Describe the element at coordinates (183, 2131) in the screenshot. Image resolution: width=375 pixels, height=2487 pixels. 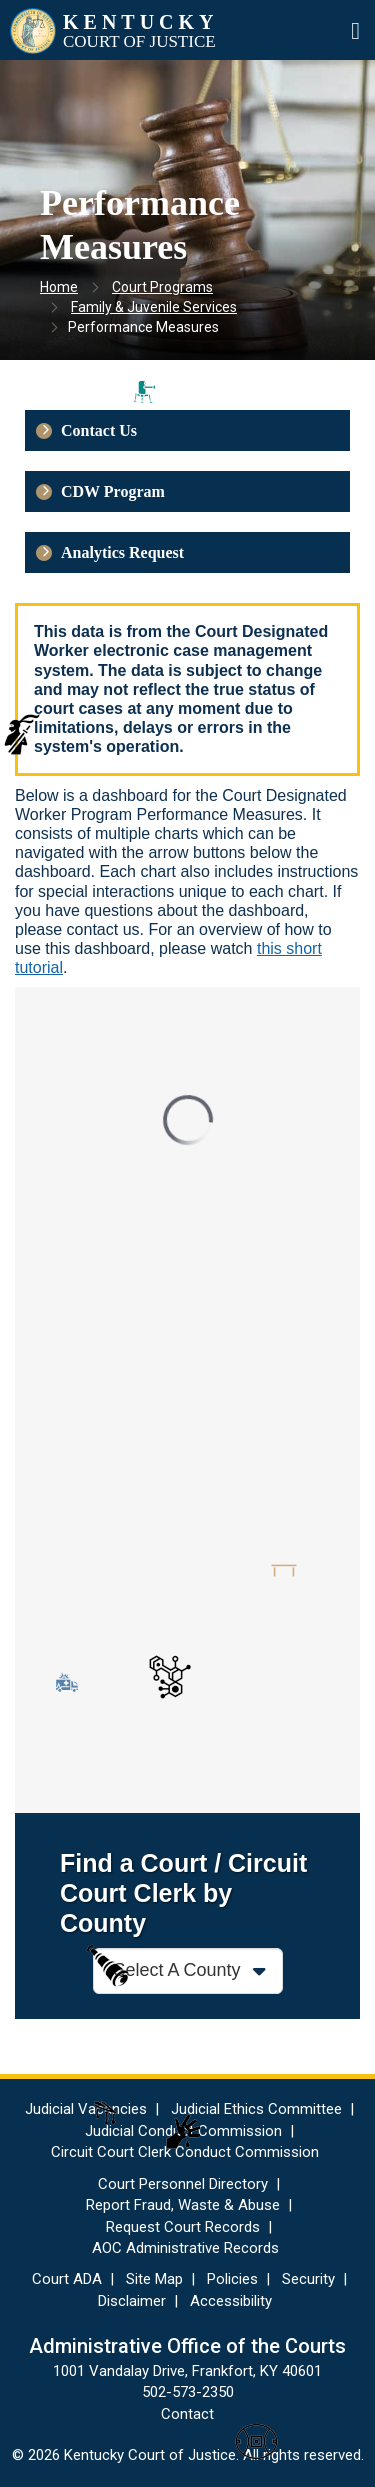
I see `indicates injury or wound requiring first aid` at that location.